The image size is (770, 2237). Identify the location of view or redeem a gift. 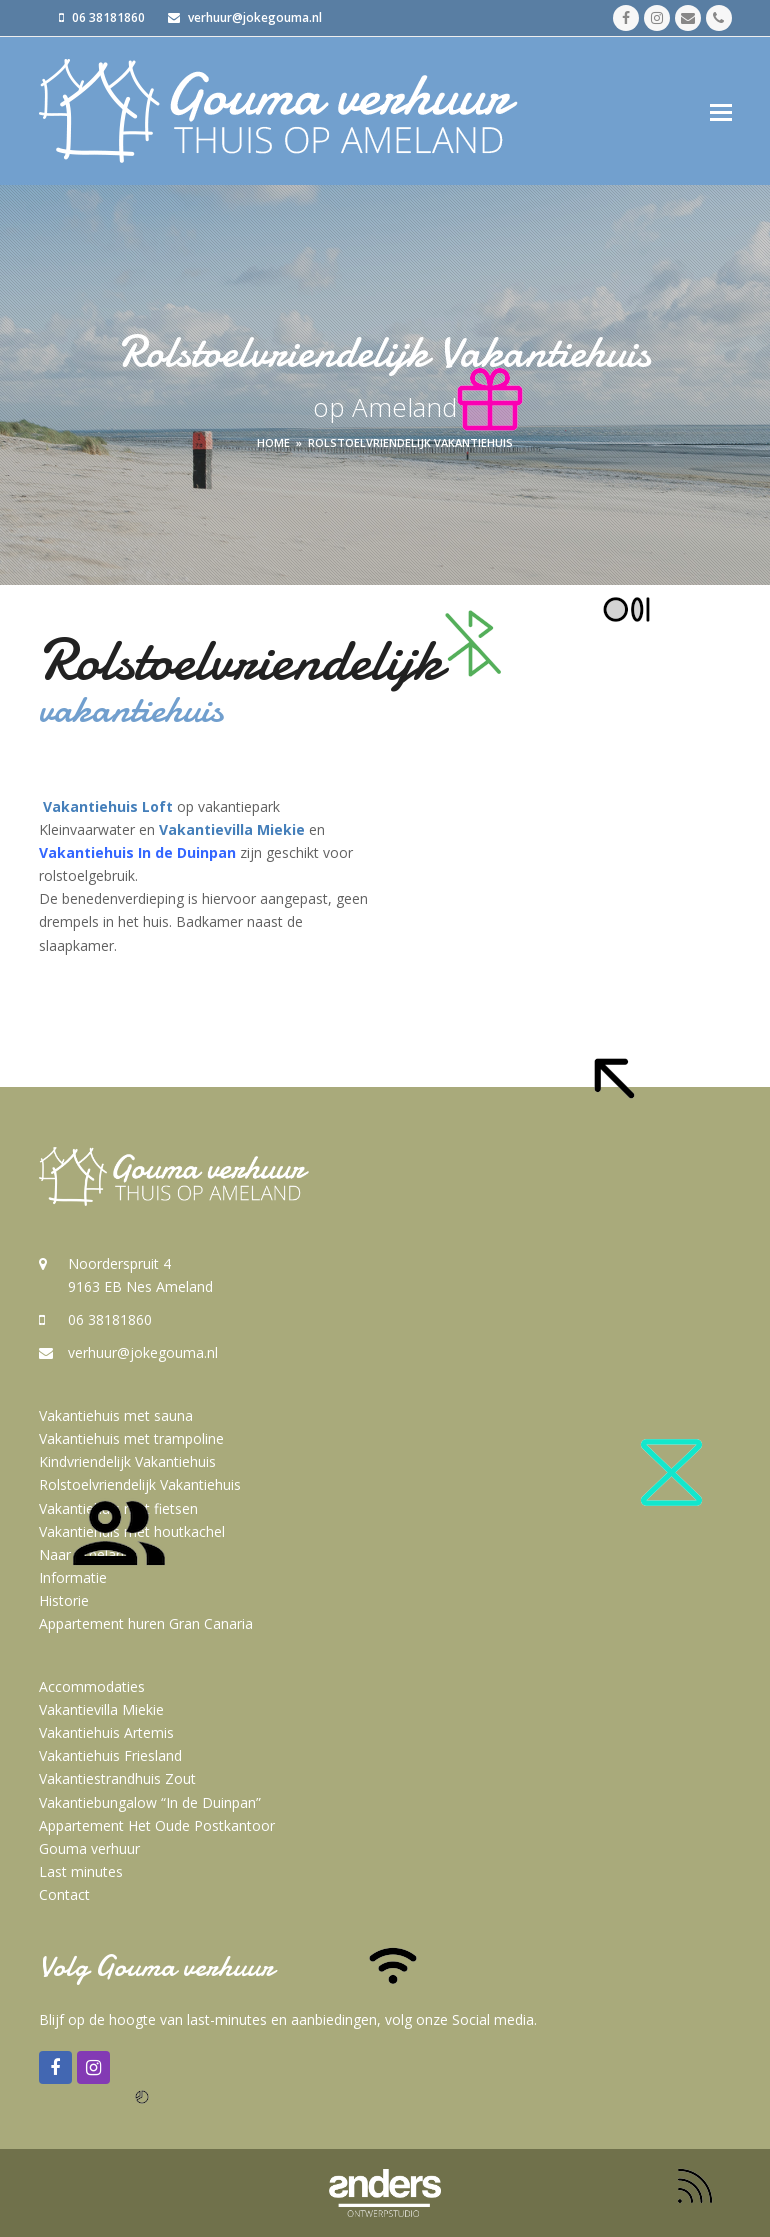
(490, 403).